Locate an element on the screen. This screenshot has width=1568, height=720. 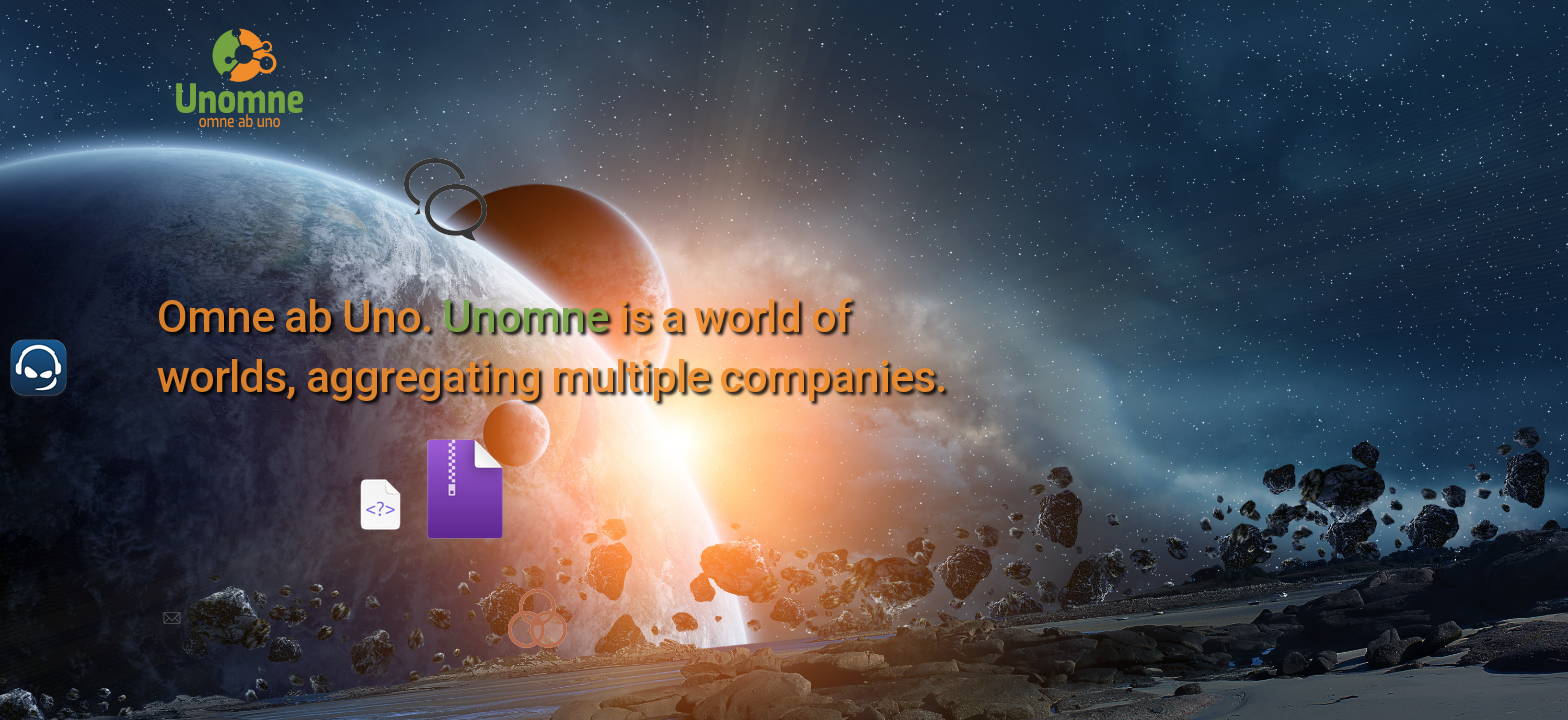
access color and display preferences is located at coordinates (537, 618).